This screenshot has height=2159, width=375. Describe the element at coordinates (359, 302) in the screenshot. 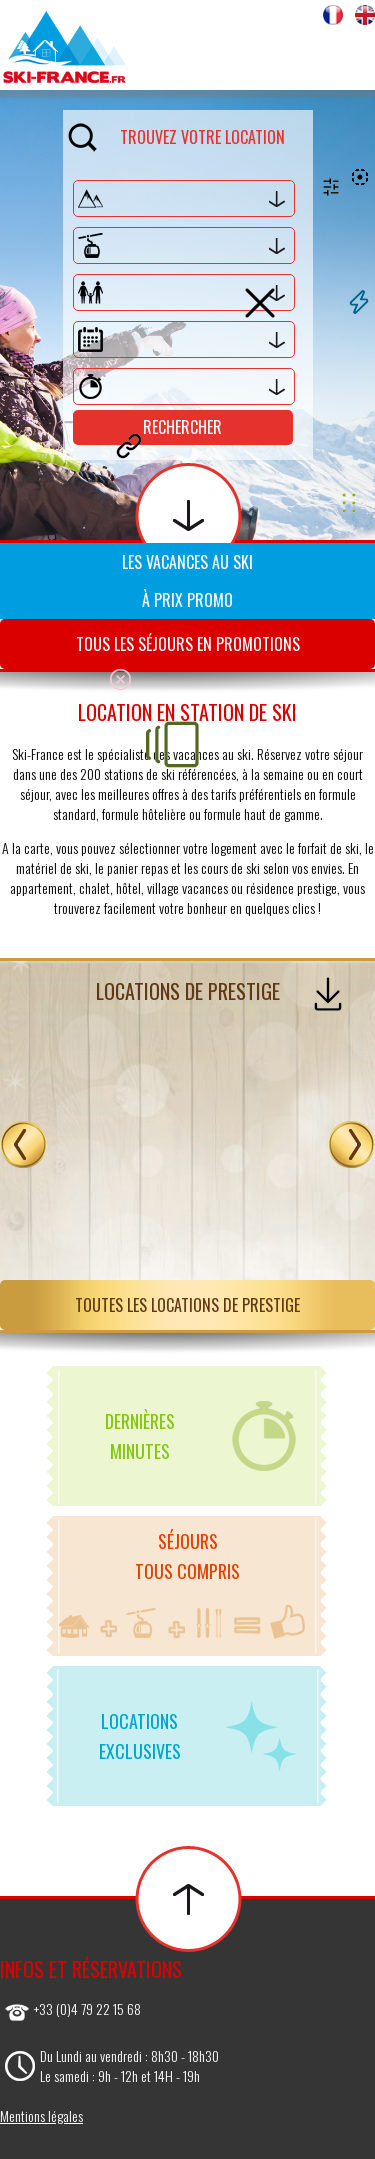

I see `indicates quick actions or shortcuts` at that location.